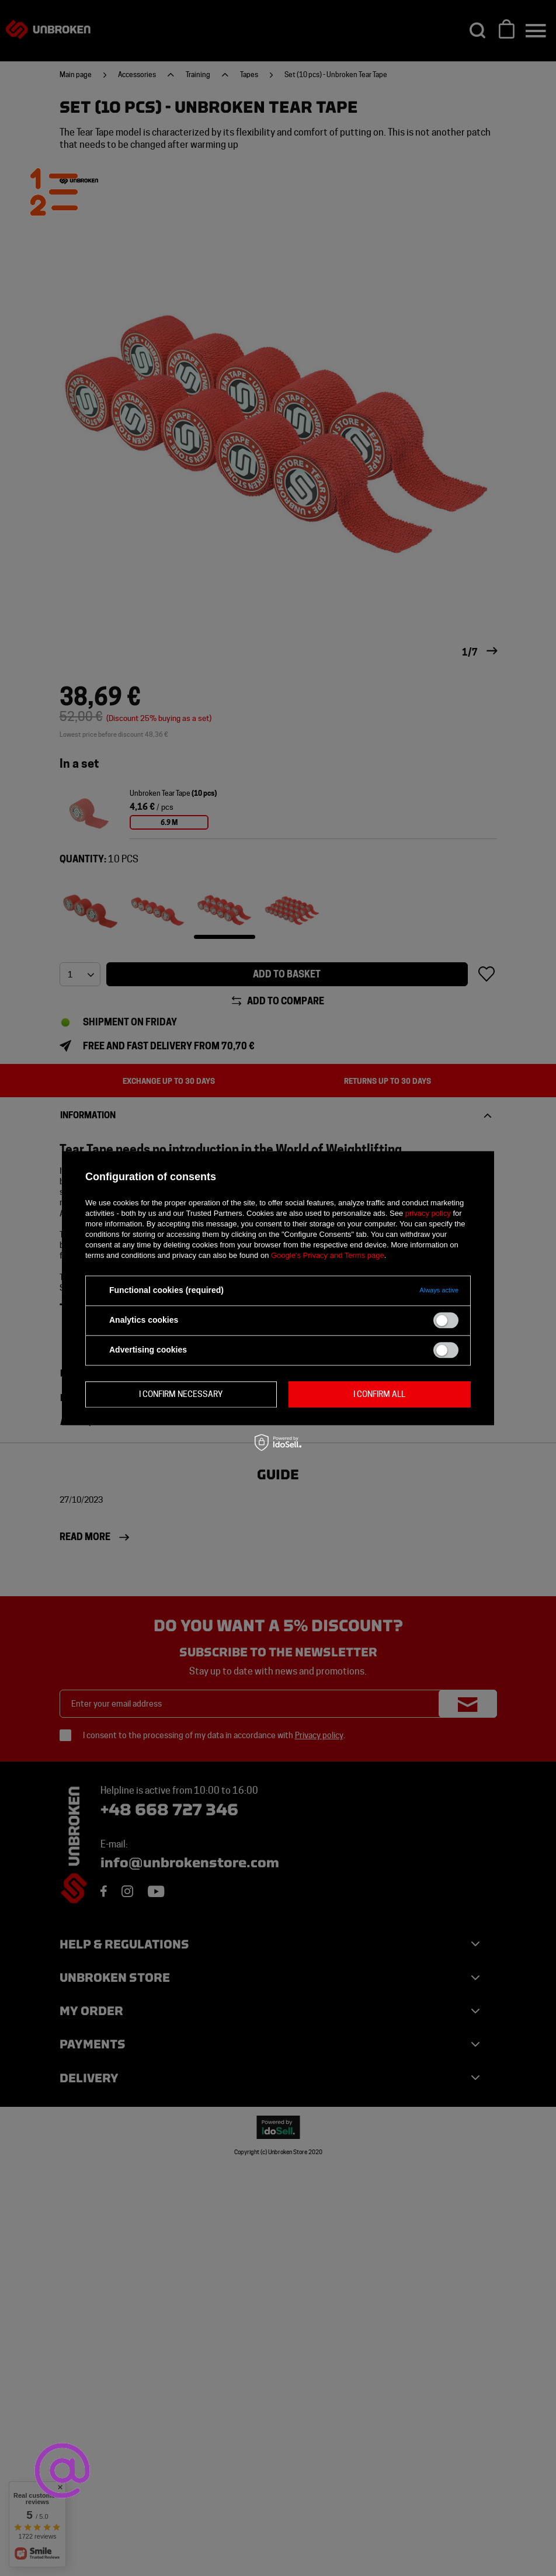 The image size is (556, 2576). I want to click on mention a user in a post or comment, so click(62, 2470).